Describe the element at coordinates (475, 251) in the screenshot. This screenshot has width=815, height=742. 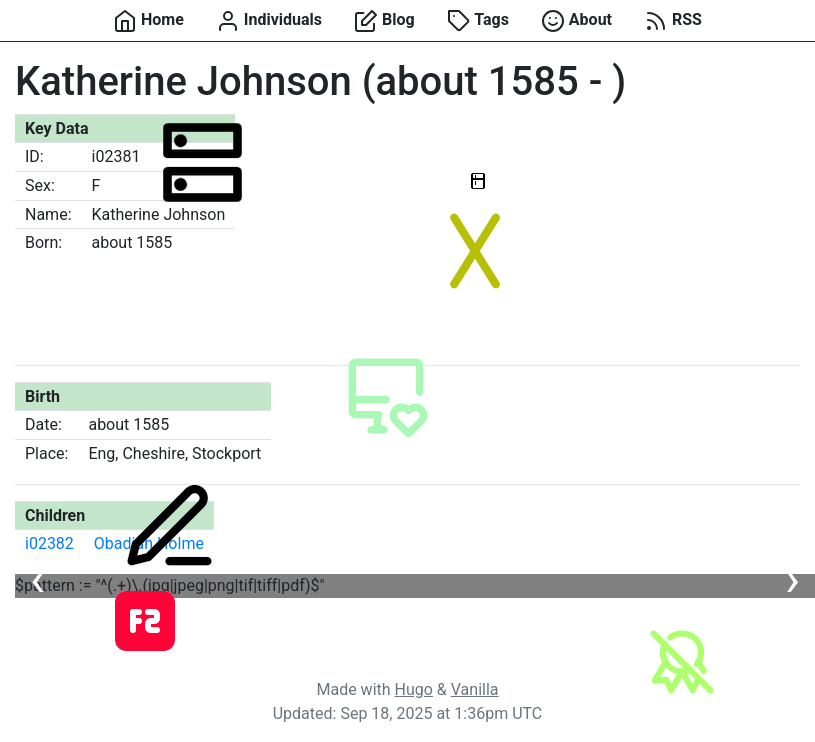
I see `close or dismiss a window` at that location.